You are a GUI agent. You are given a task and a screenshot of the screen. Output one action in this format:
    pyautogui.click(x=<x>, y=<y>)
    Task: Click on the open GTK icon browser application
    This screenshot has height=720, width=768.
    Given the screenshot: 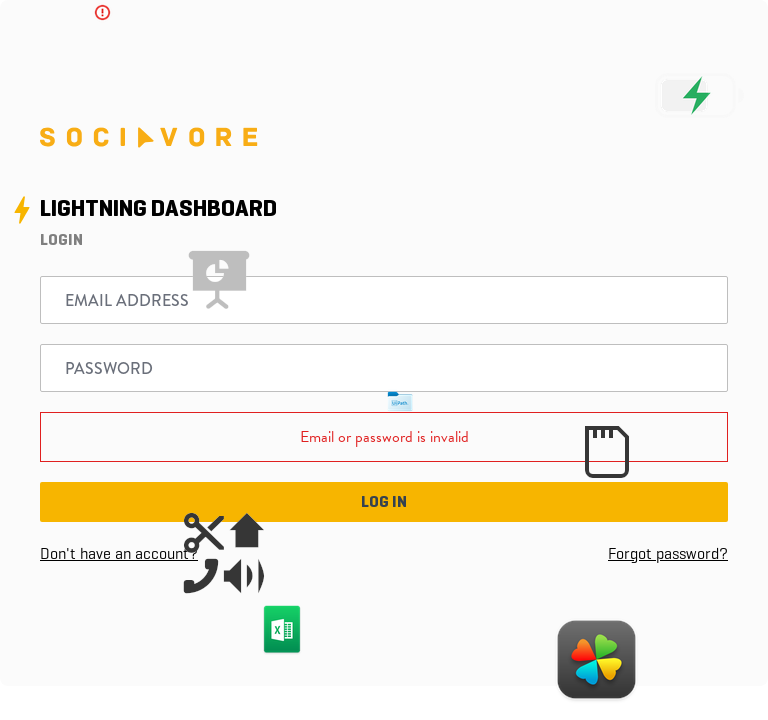 What is the action you would take?
    pyautogui.click(x=224, y=553)
    